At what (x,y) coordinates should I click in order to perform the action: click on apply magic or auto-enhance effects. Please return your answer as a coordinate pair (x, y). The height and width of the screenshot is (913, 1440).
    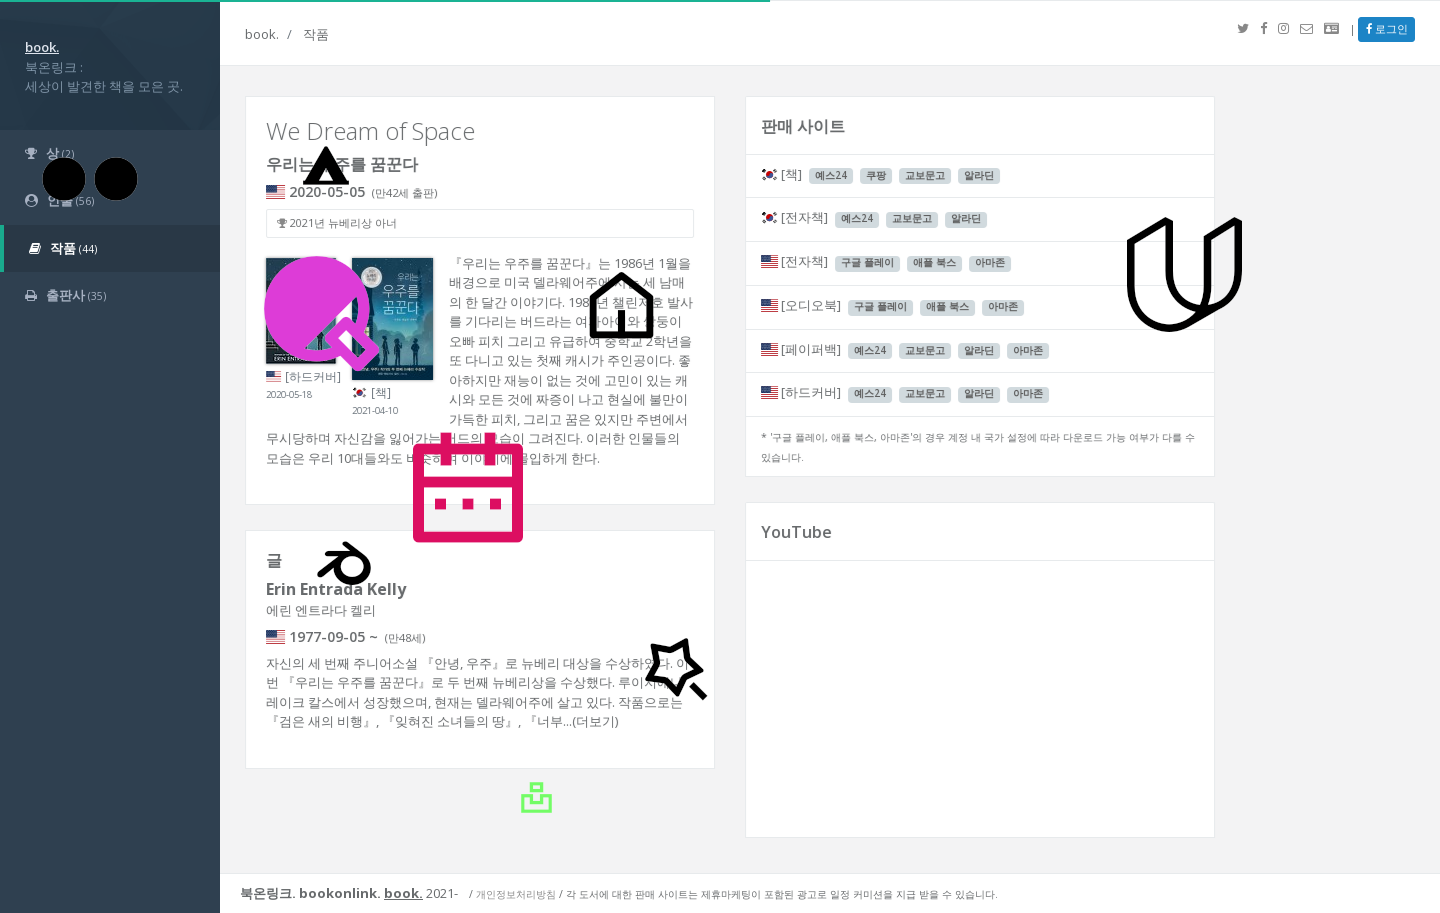
    Looking at the image, I should click on (676, 669).